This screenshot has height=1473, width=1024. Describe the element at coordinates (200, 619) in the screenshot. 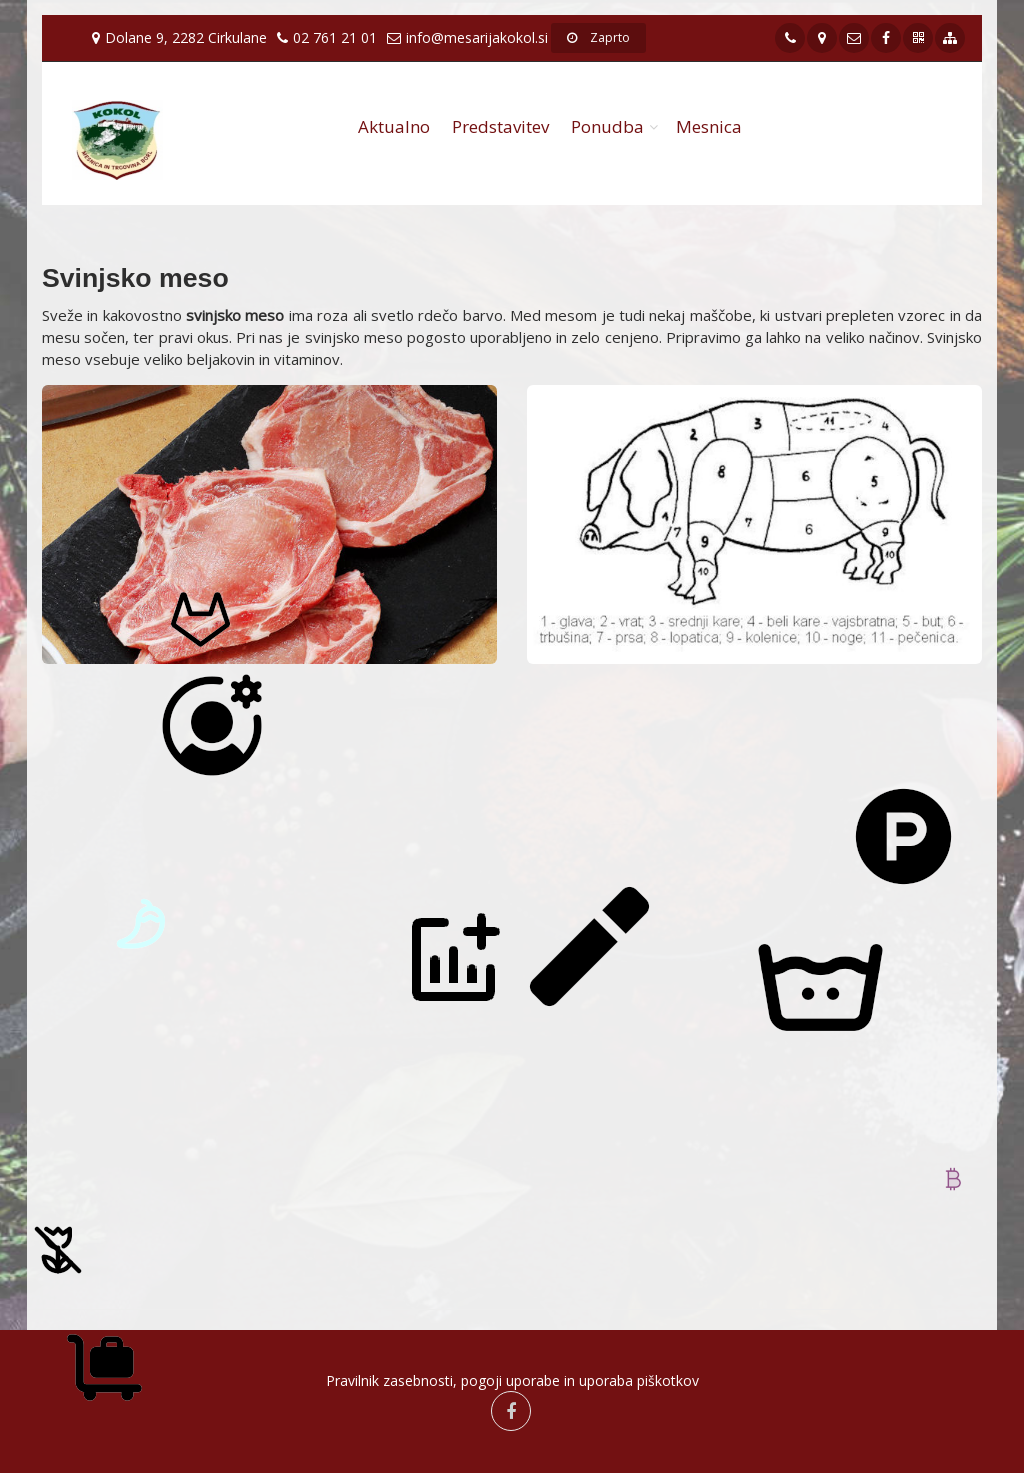

I see `open GitLab repository` at that location.